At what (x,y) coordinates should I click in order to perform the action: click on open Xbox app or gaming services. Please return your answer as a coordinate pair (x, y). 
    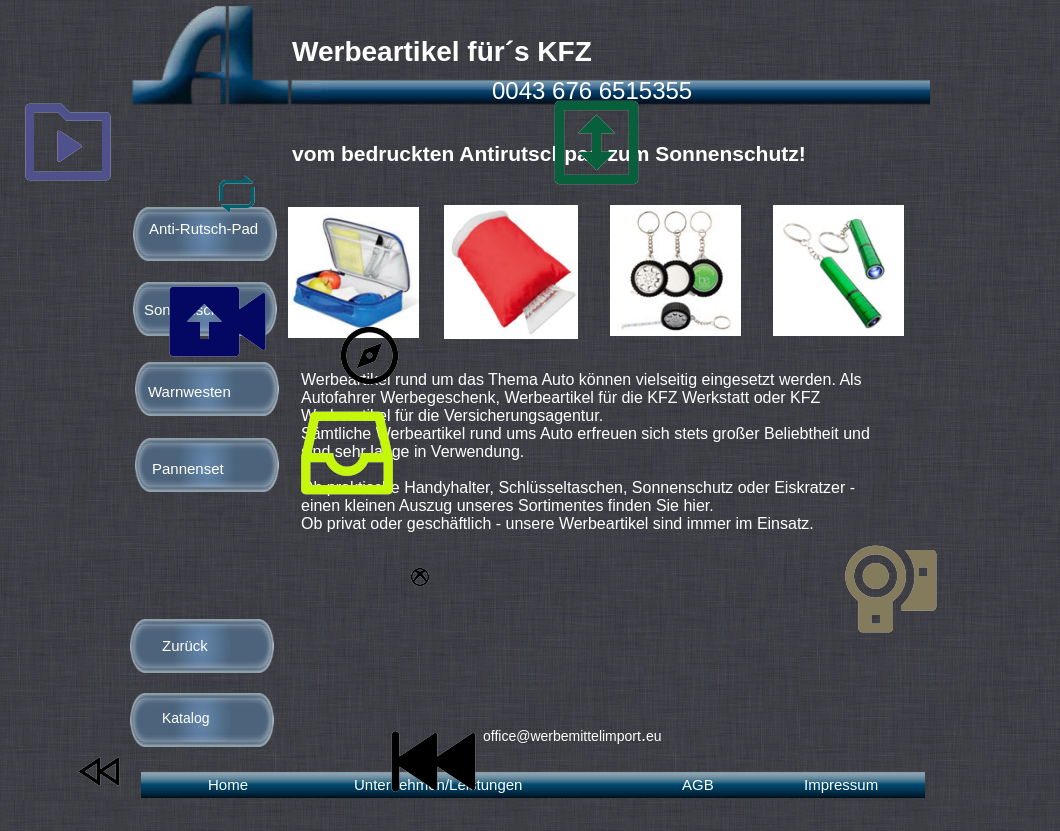
    Looking at the image, I should click on (420, 577).